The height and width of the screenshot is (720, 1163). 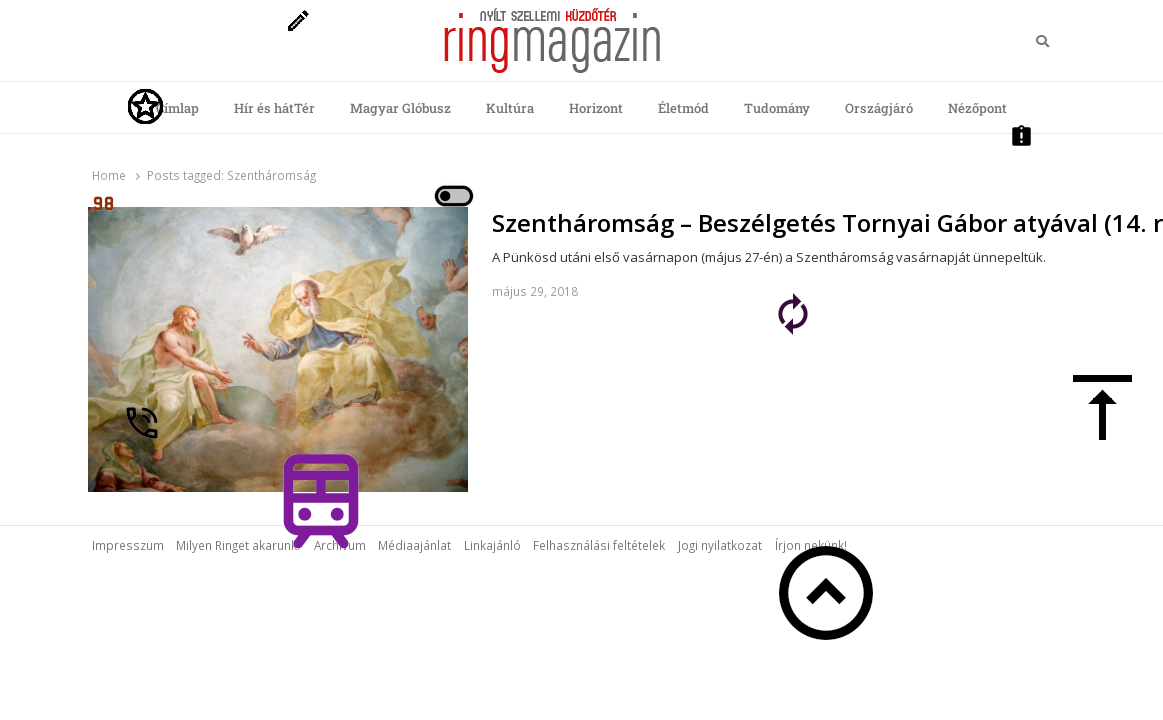 I want to click on view overdue or late assignments, so click(x=1021, y=136).